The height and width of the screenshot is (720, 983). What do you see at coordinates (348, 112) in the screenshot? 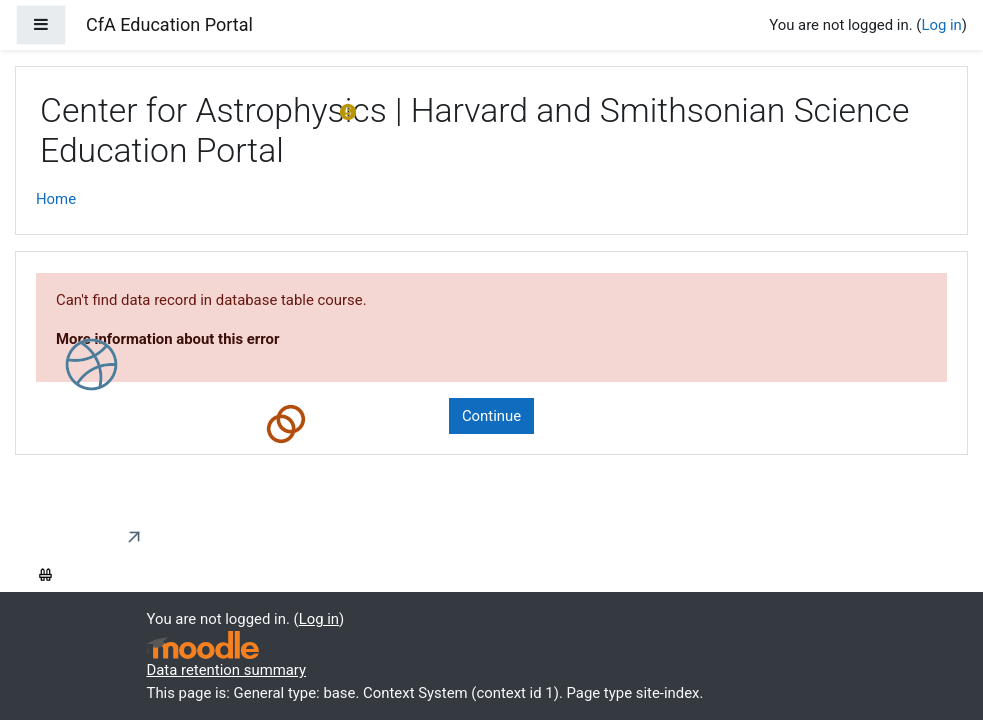
I see `indicates step 5 in a multi-step process` at bounding box center [348, 112].